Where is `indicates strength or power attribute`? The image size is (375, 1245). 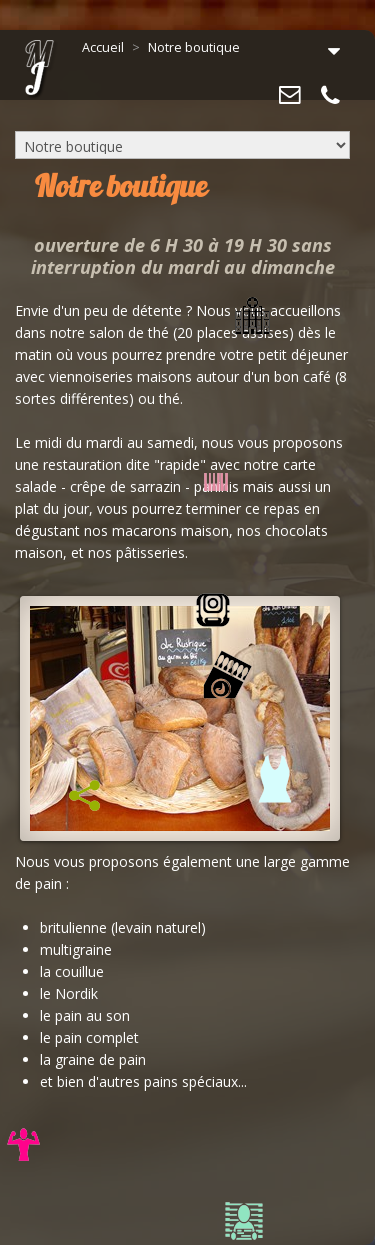 indicates strength or power attribute is located at coordinates (23, 1144).